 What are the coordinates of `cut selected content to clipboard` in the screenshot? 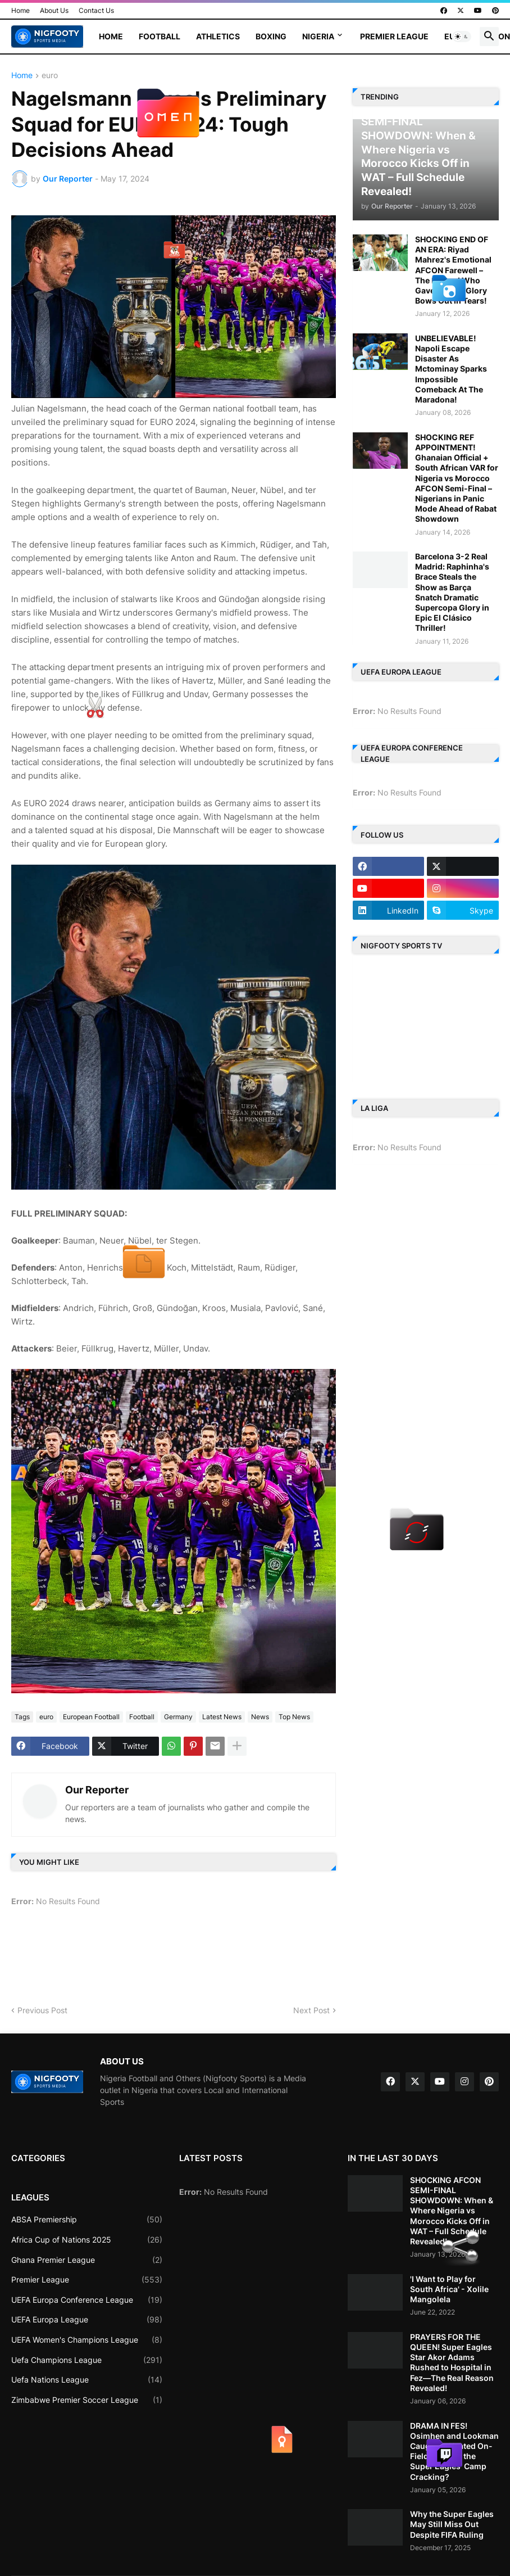 It's located at (95, 707).